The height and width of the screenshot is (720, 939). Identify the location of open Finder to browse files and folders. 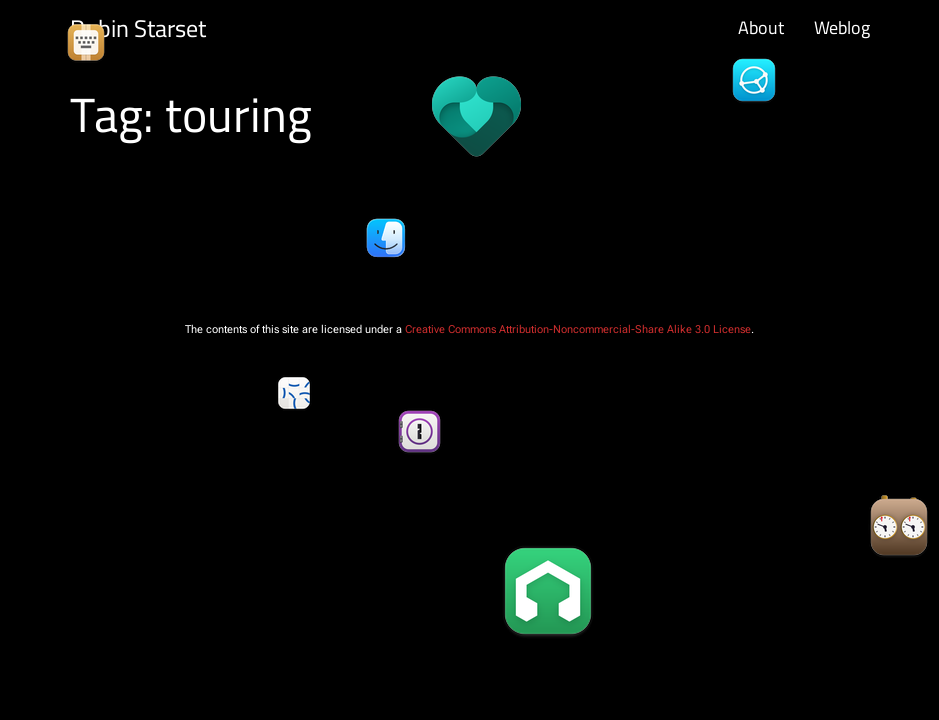
(386, 238).